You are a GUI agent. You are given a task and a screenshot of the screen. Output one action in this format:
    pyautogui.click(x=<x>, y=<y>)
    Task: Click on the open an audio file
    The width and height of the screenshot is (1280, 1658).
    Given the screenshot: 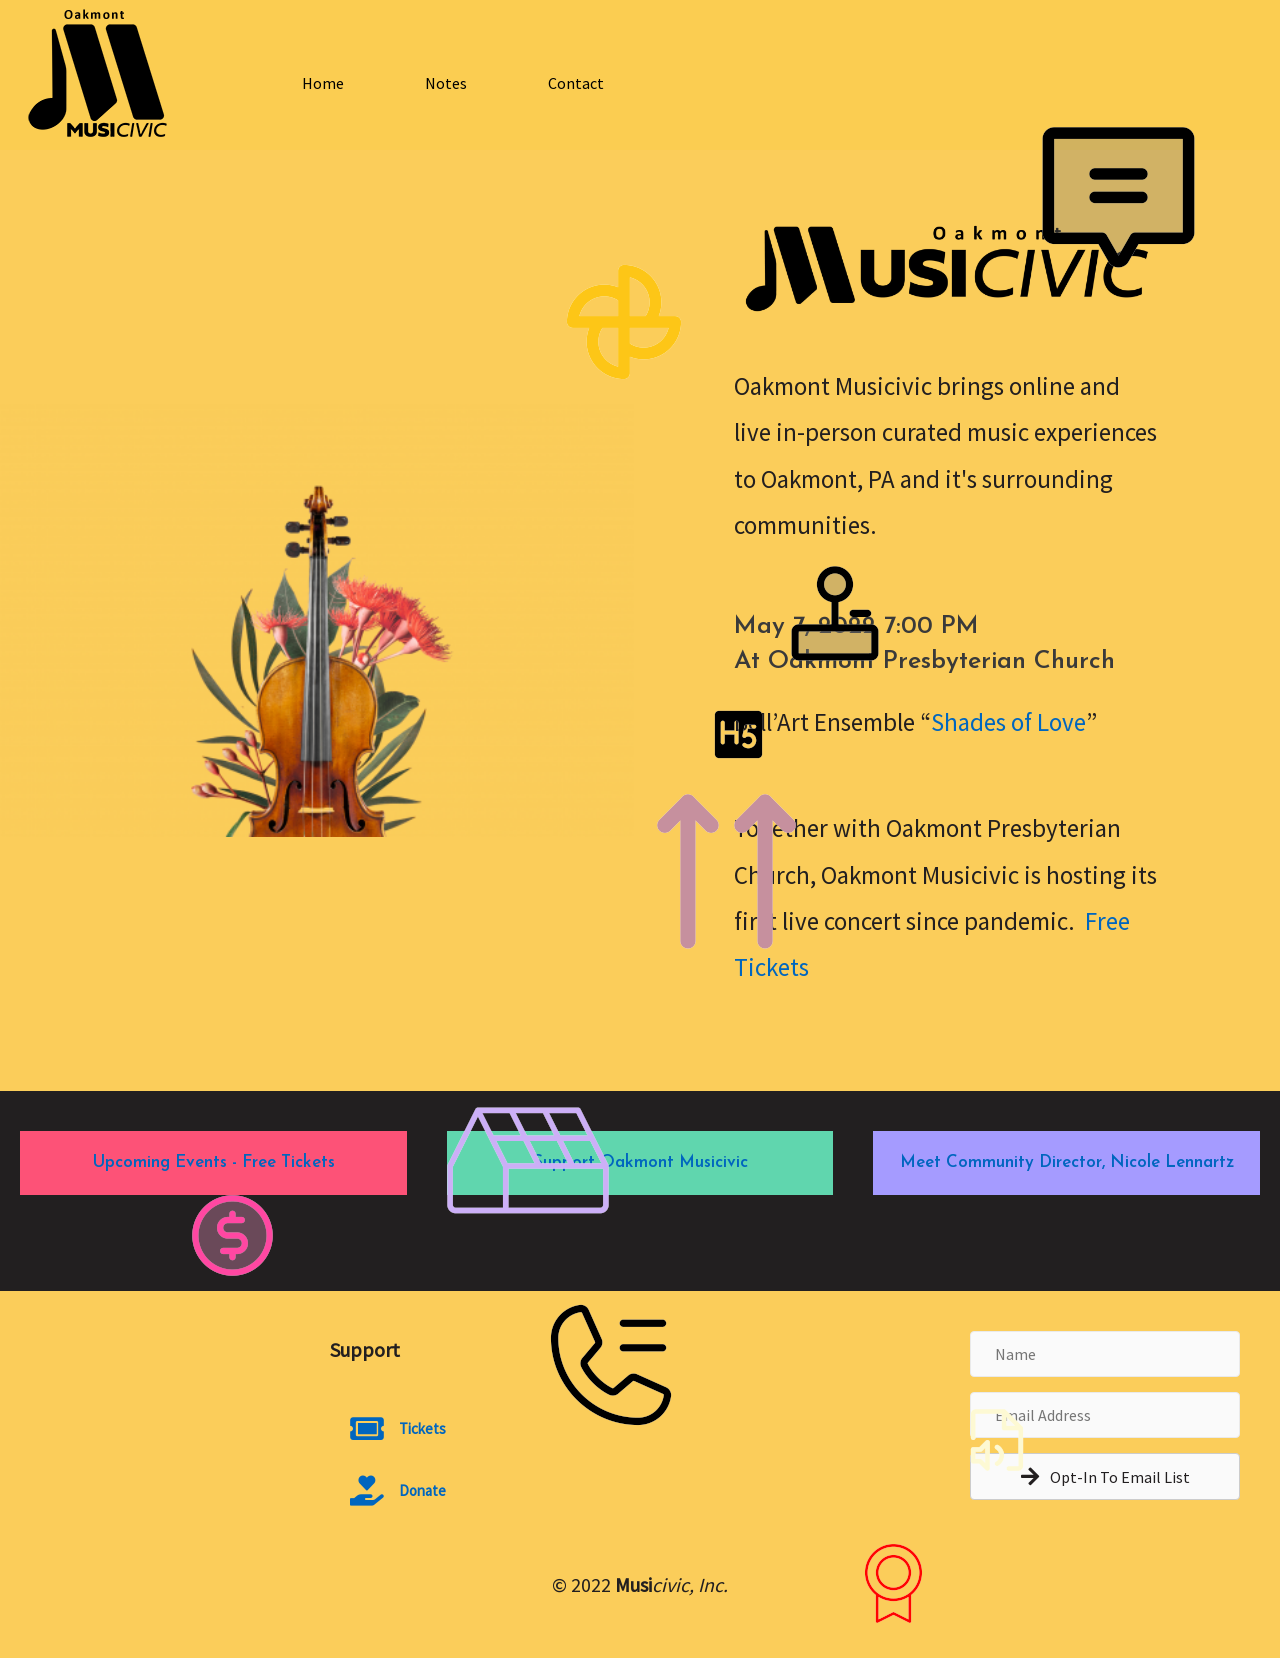 What is the action you would take?
    pyautogui.click(x=997, y=1440)
    